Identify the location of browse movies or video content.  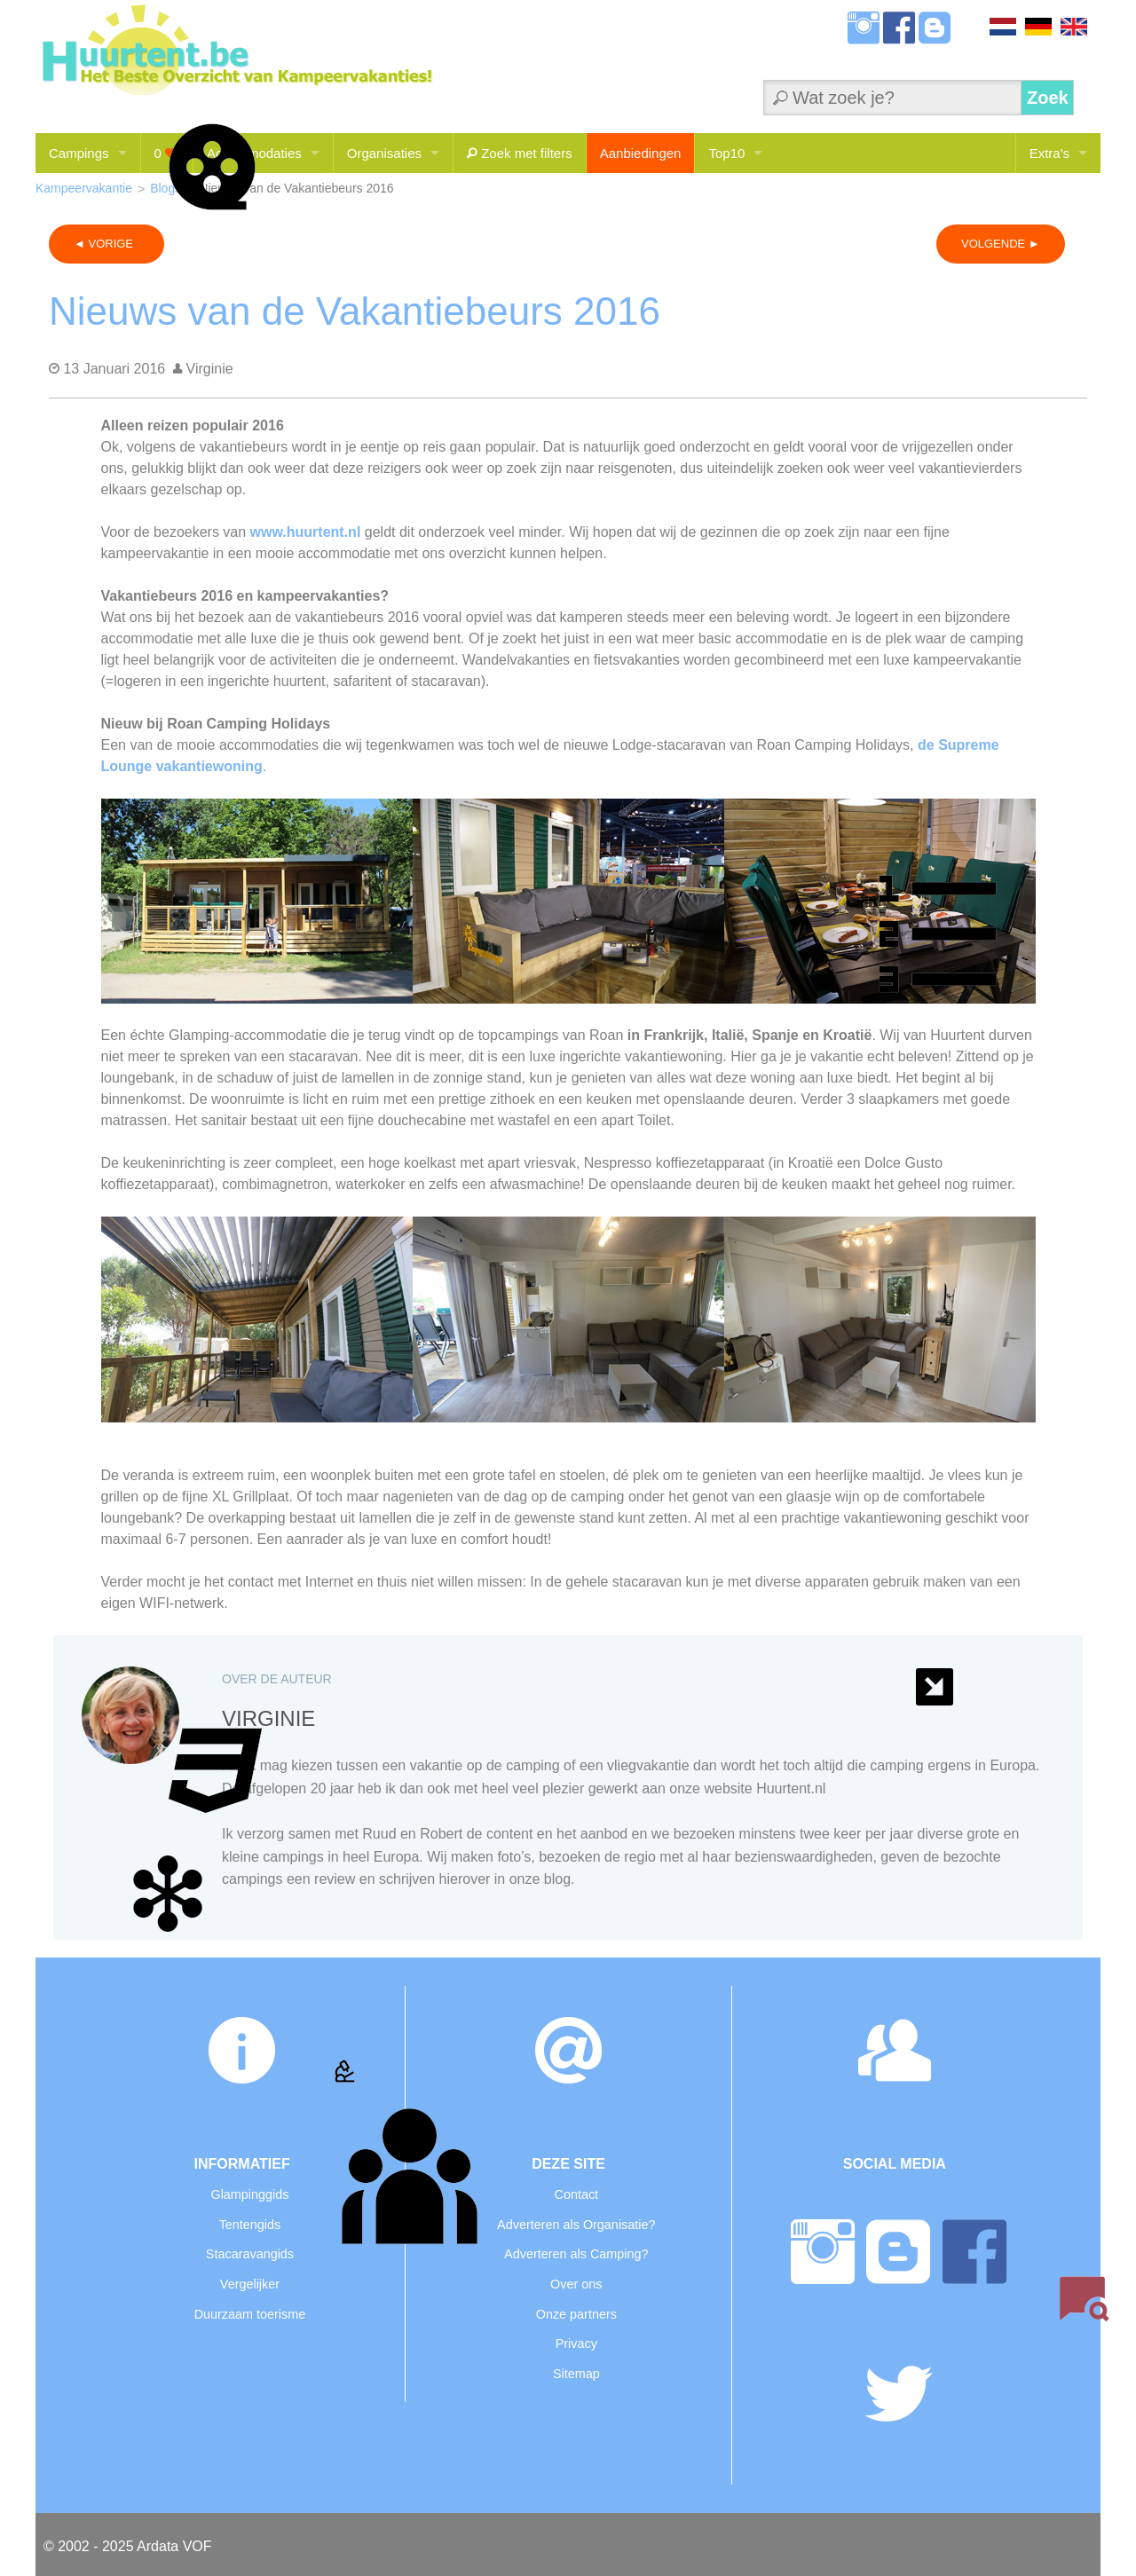
(212, 167).